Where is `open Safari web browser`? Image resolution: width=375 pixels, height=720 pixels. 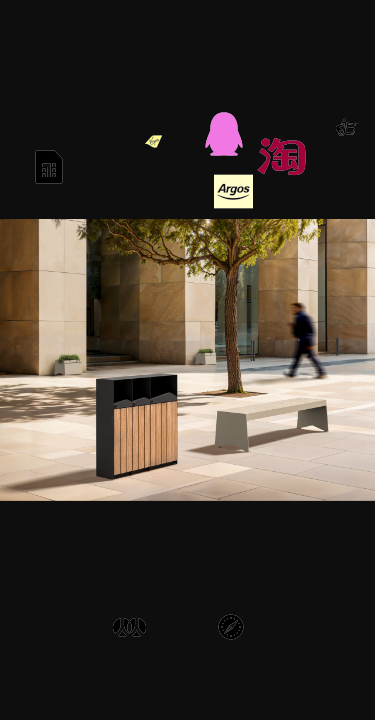 open Safari web browser is located at coordinates (231, 627).